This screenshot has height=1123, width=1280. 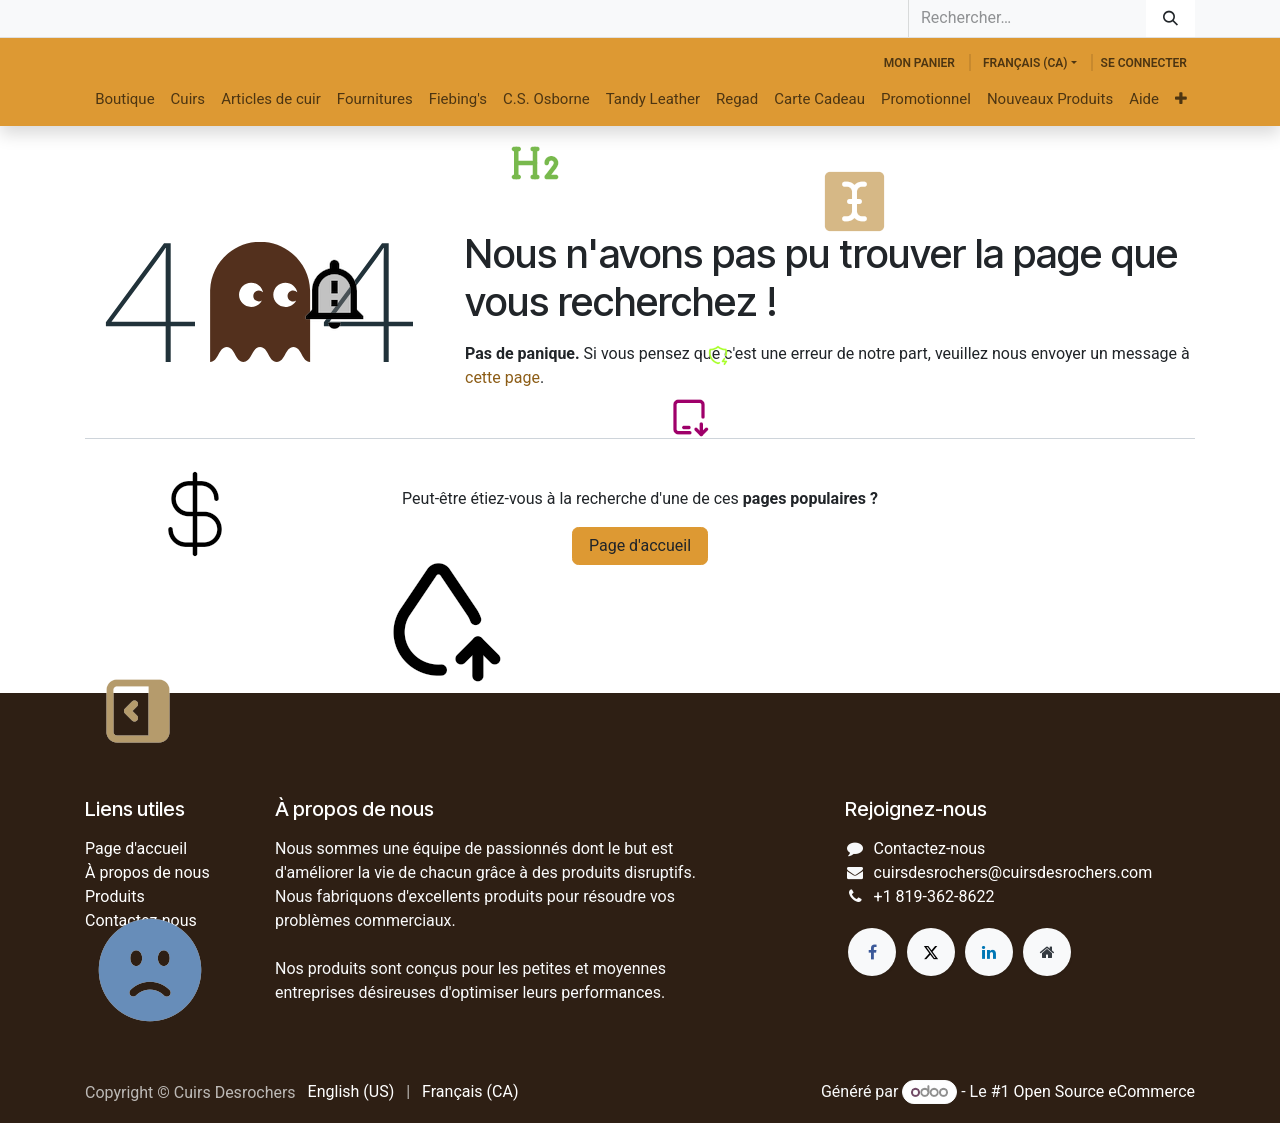 I want to click on view account balance or financial information, so click(x=195, y=514).